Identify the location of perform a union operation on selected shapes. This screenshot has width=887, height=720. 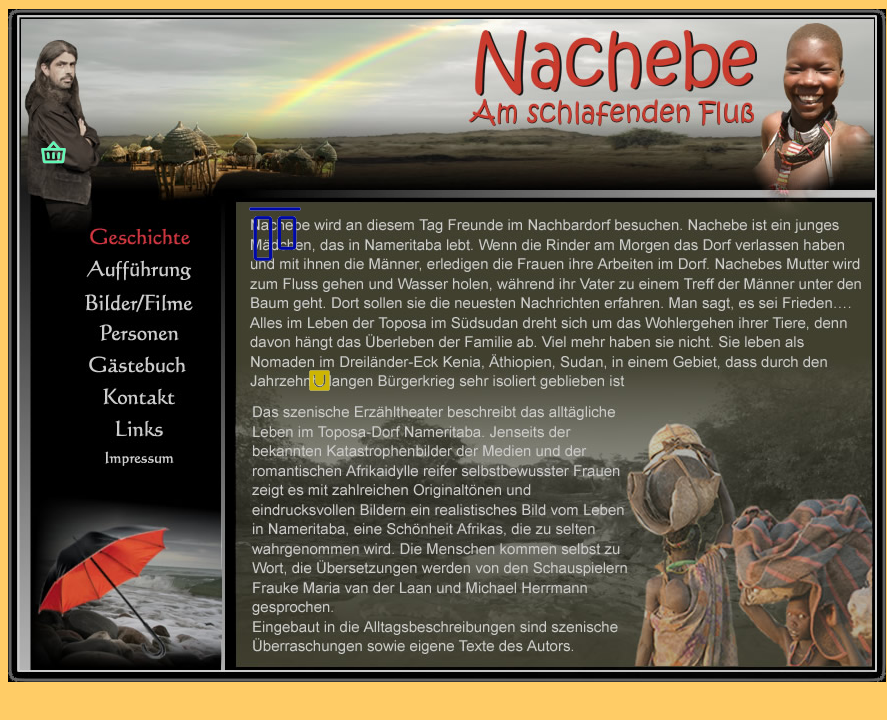
(319, 380).